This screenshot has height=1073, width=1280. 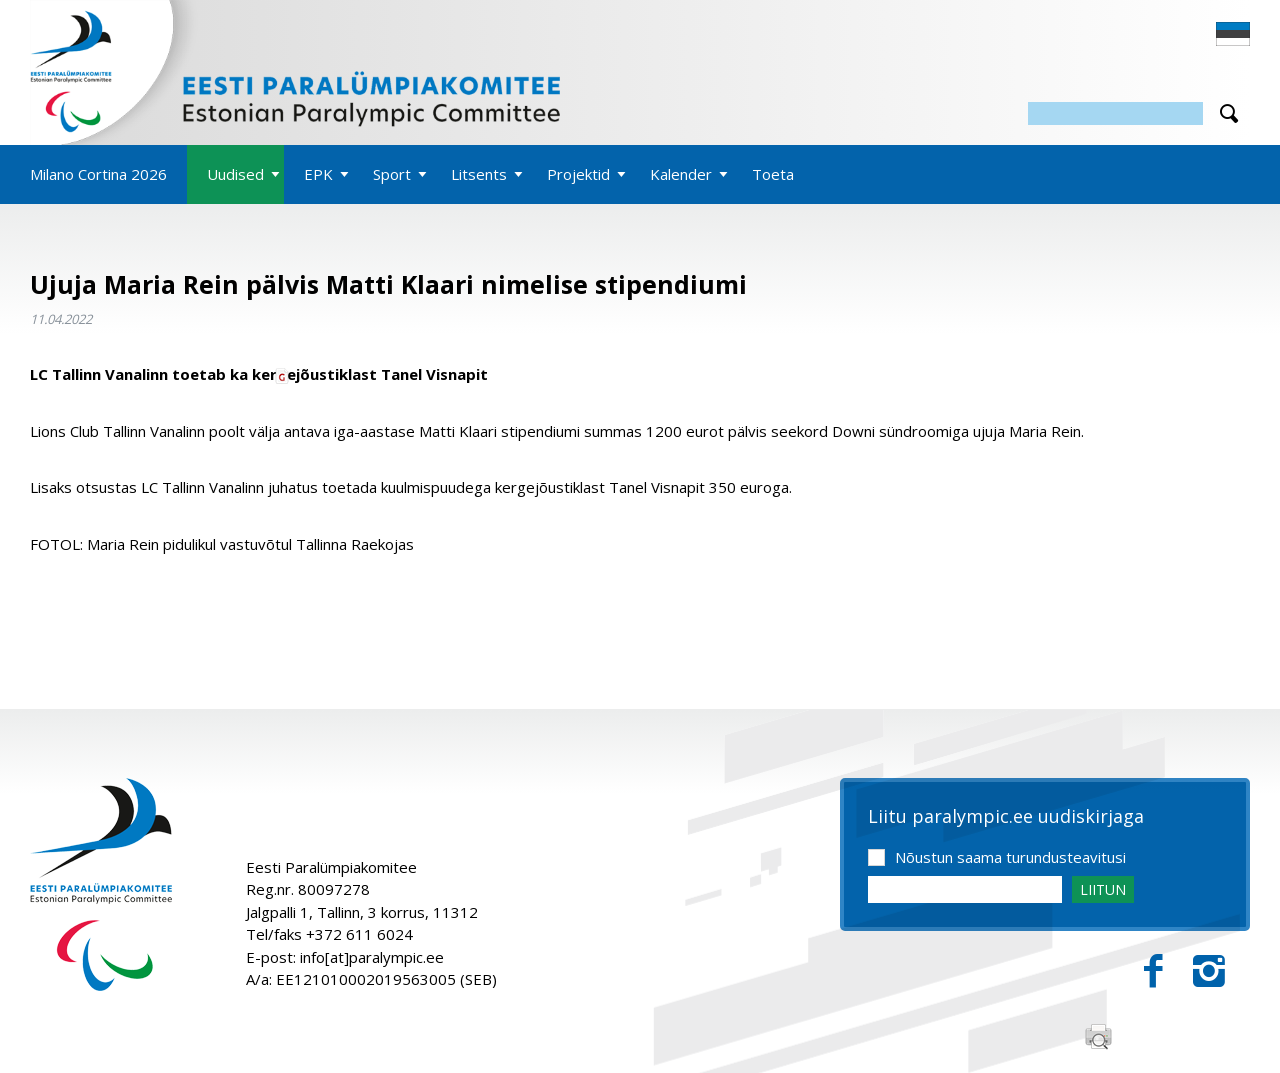 I want to click on preview document before printing, so click(x=1098, y=1036).